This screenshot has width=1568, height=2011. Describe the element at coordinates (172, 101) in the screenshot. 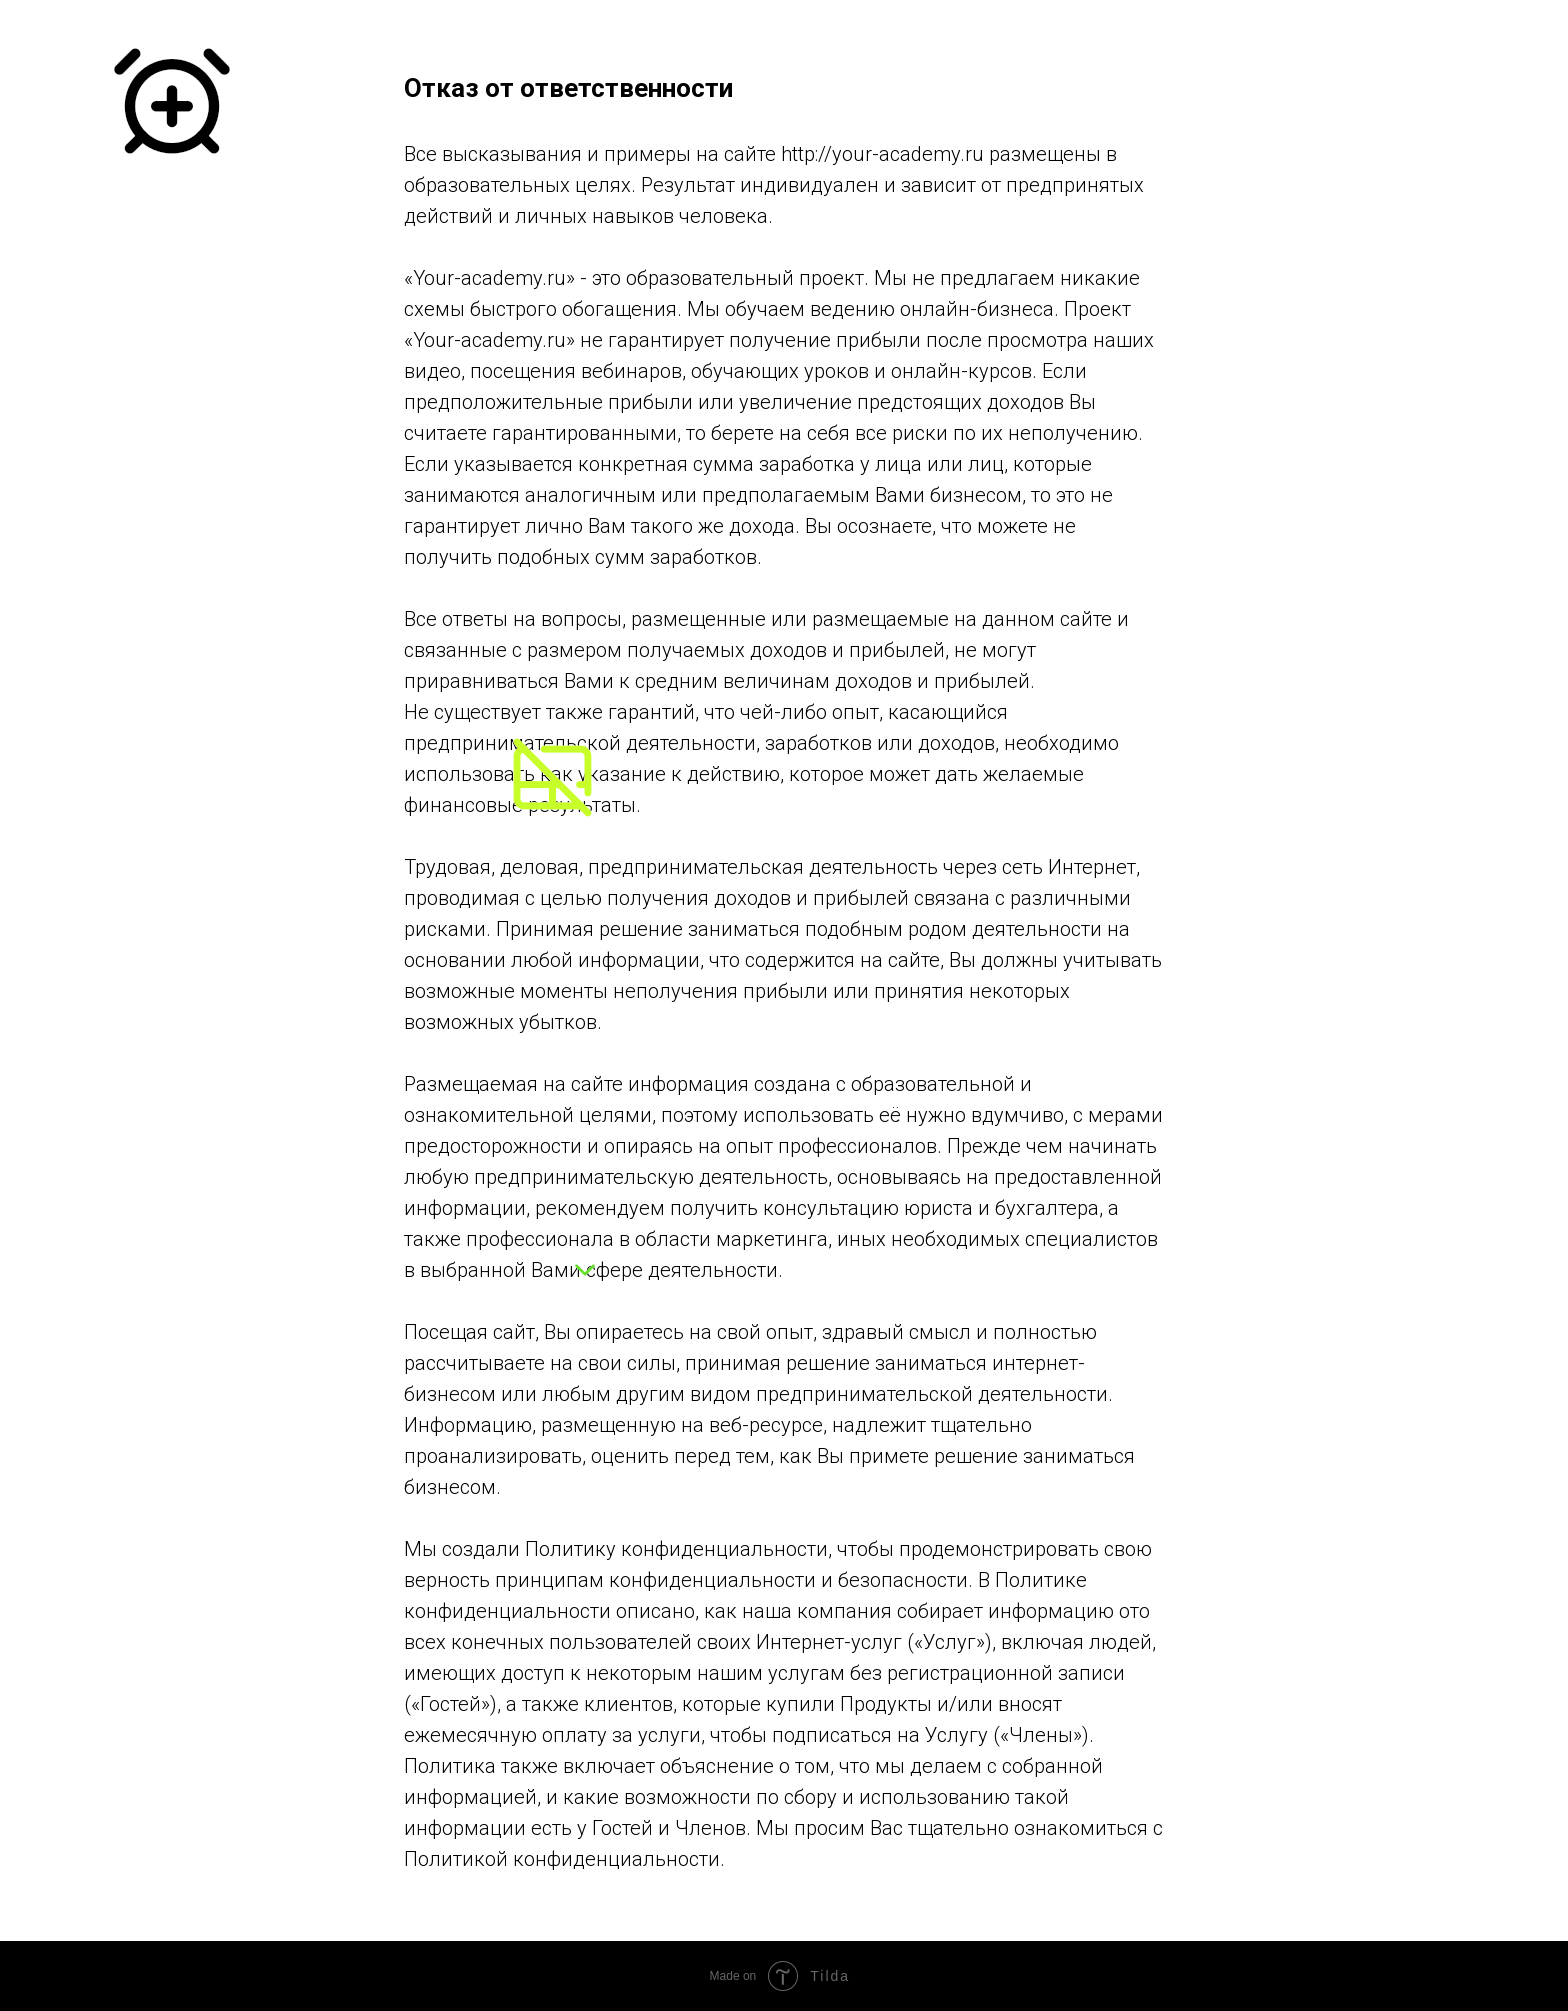

I see `add a new alarm` at that location.